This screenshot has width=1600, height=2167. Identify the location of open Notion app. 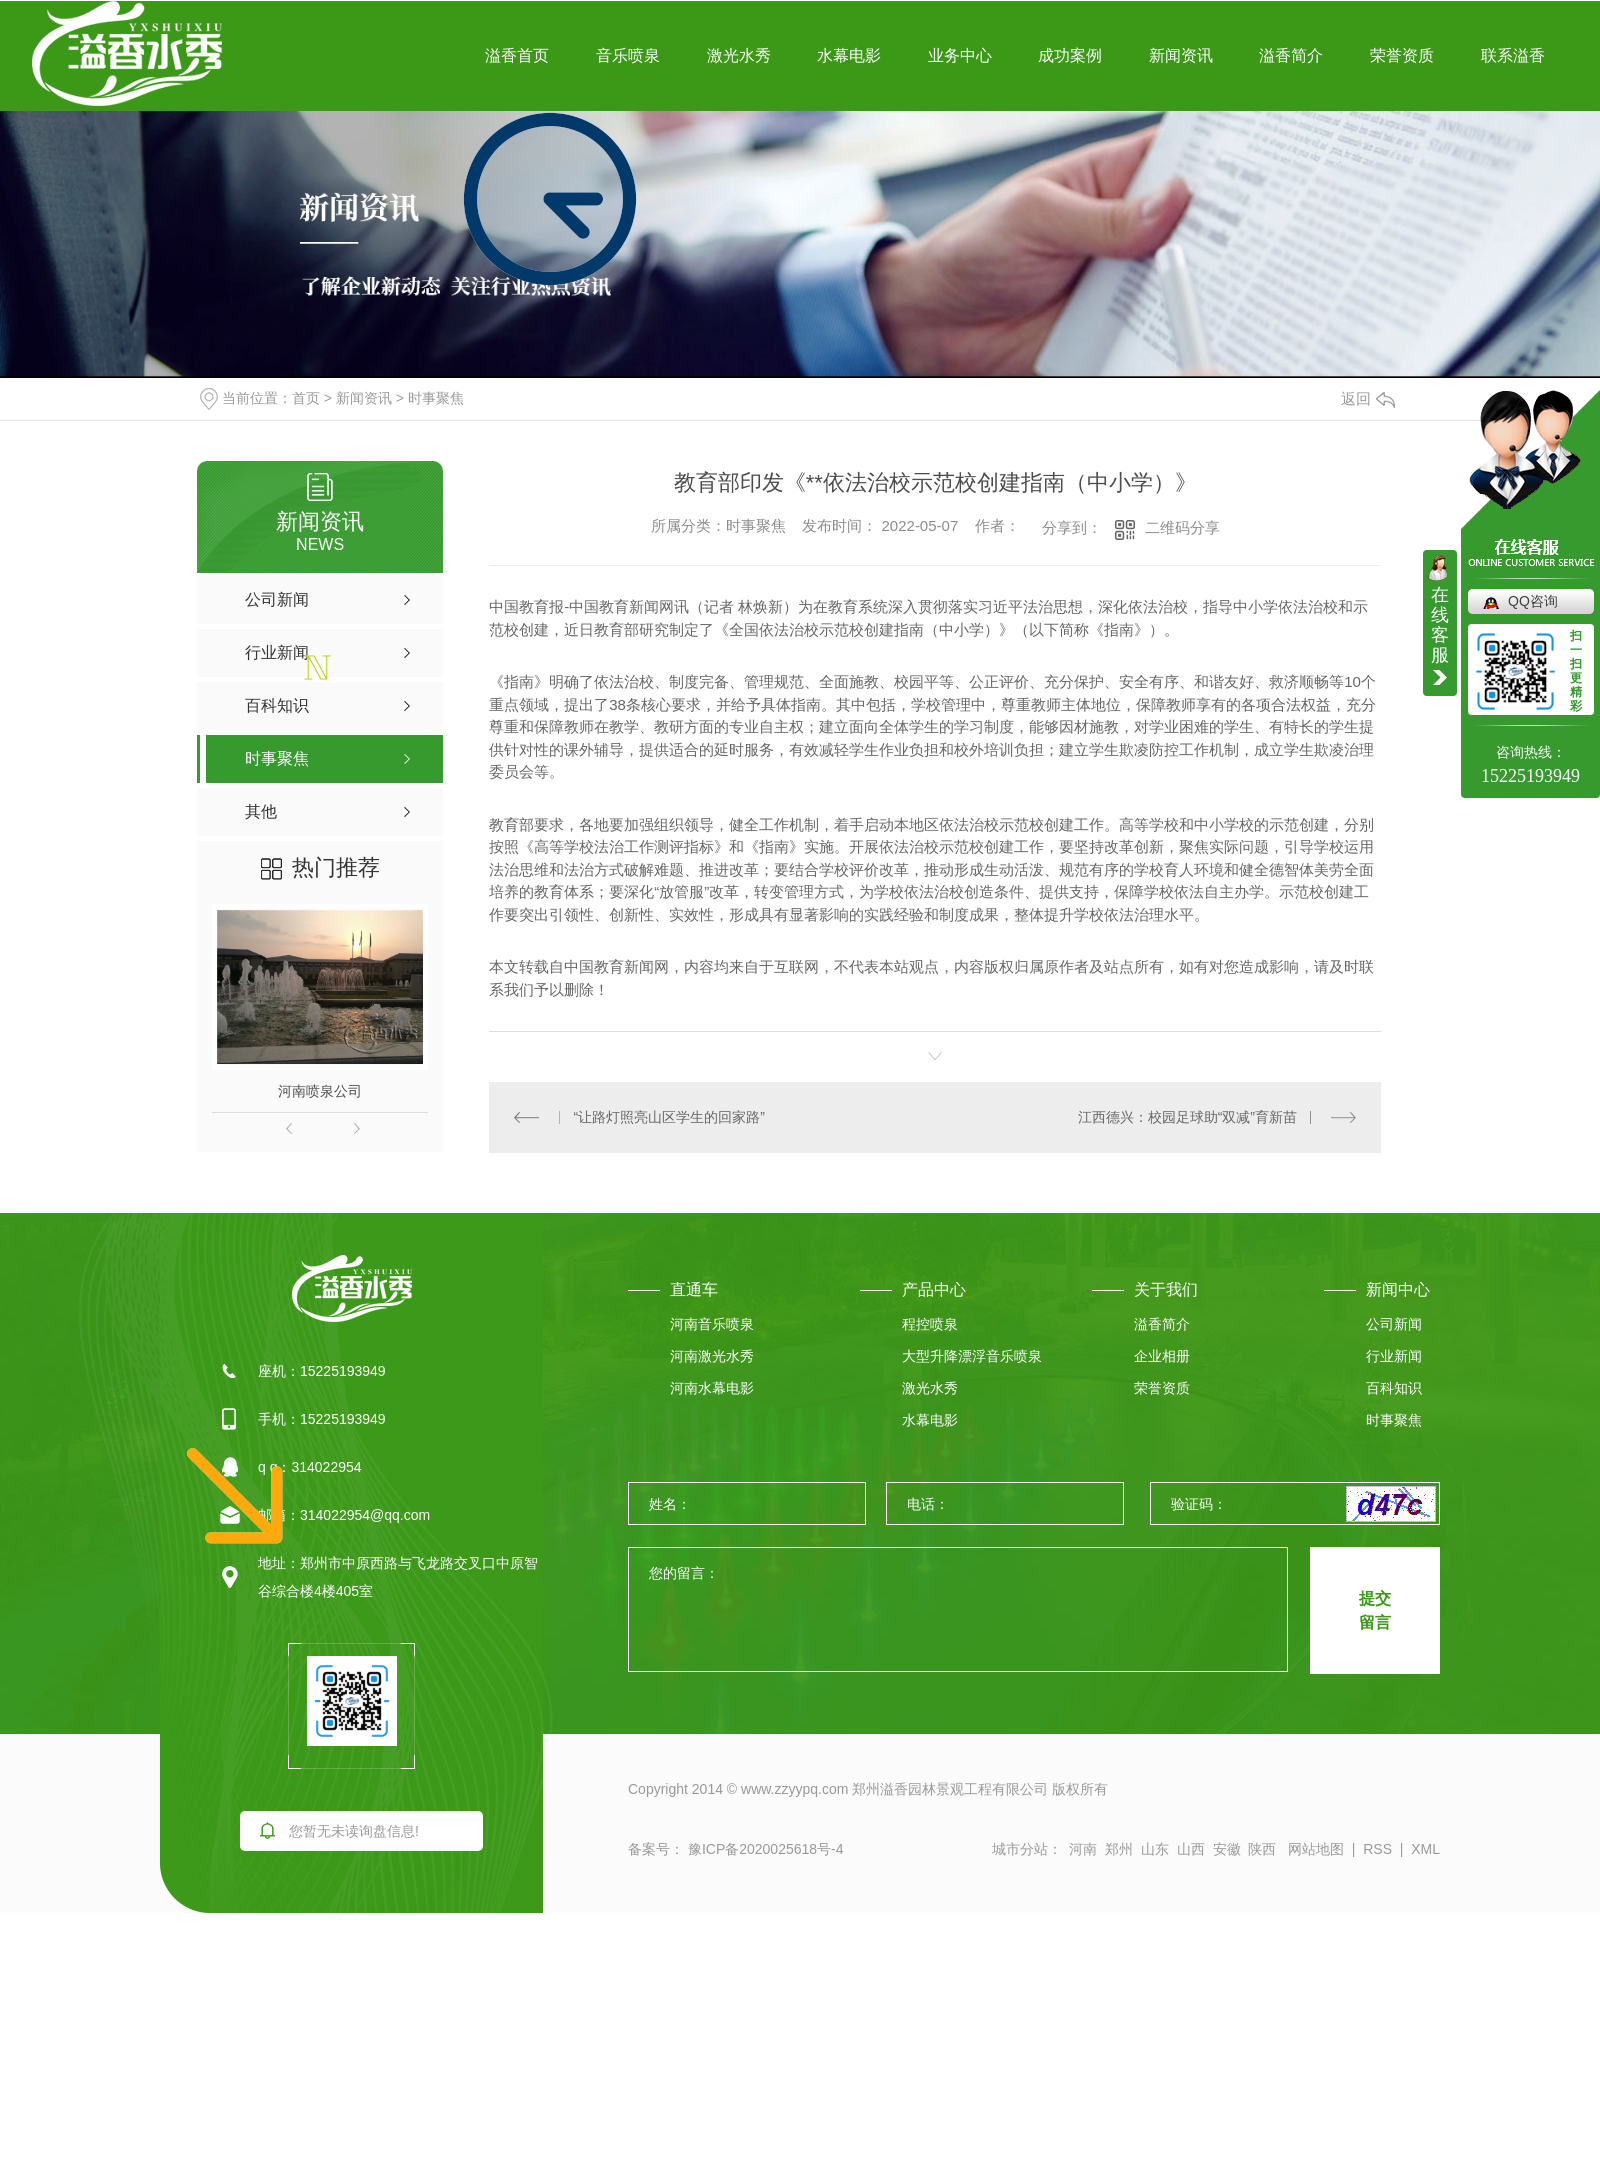
(317, 667).